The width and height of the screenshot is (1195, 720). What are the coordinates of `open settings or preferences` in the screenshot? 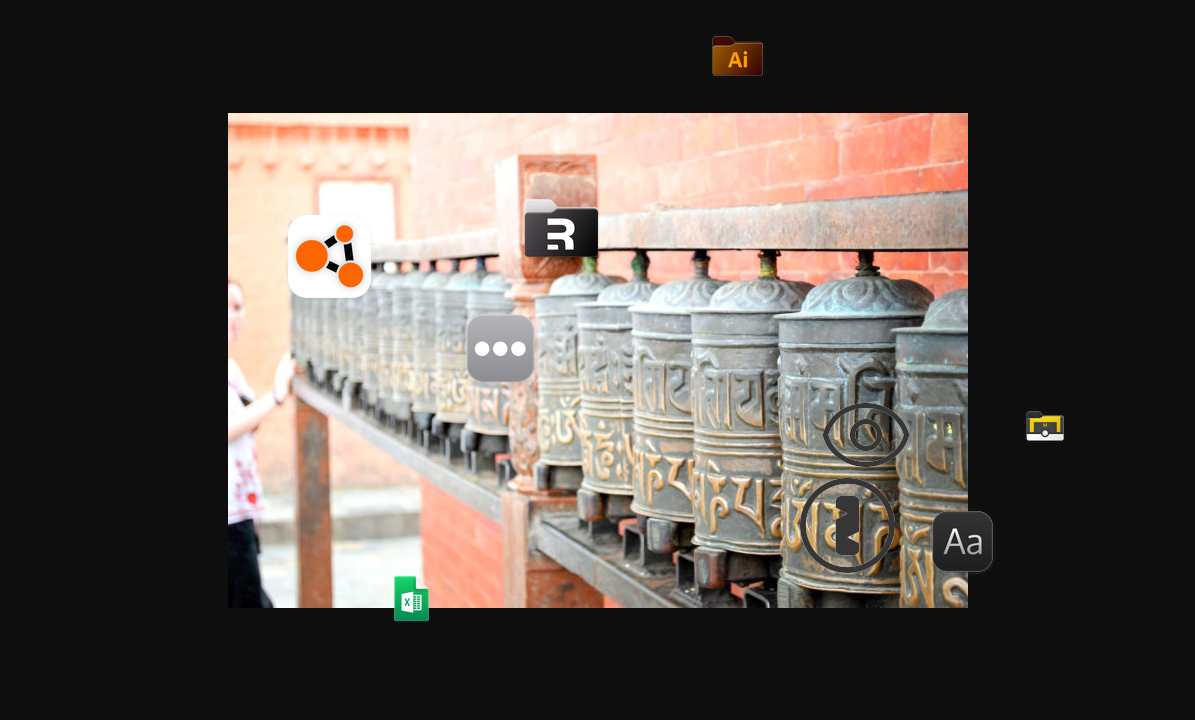 It's located at (500, 349).